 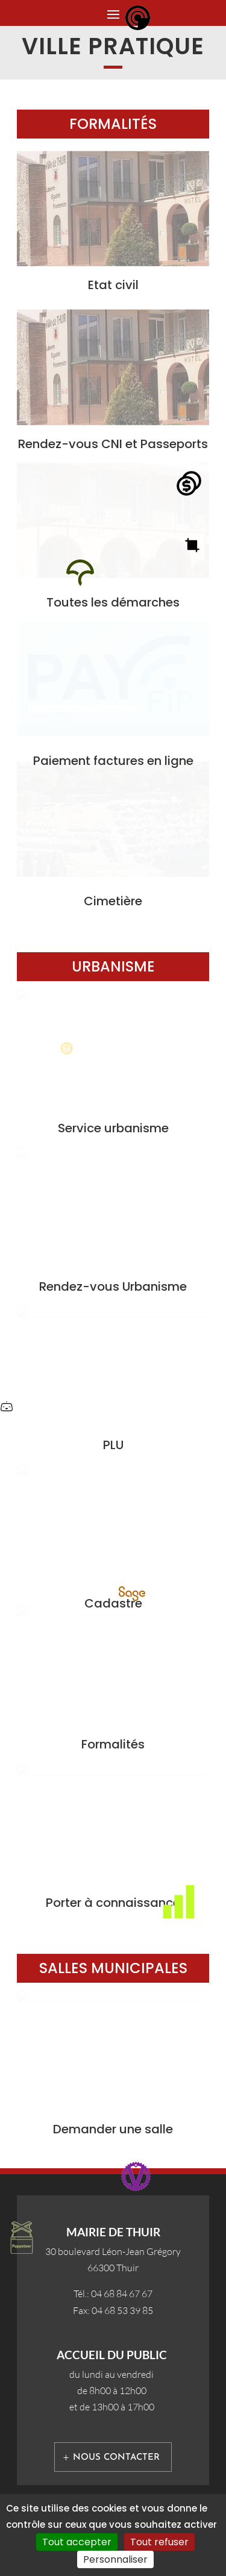 I want to click on spotlight app logo, so click(x=66, y=1048).